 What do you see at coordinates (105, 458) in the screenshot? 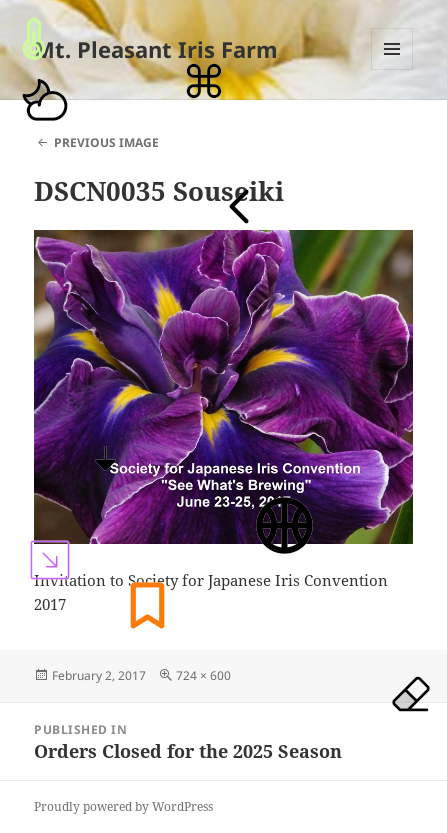
I see `download a file or content` at bounding box center [105, 458].